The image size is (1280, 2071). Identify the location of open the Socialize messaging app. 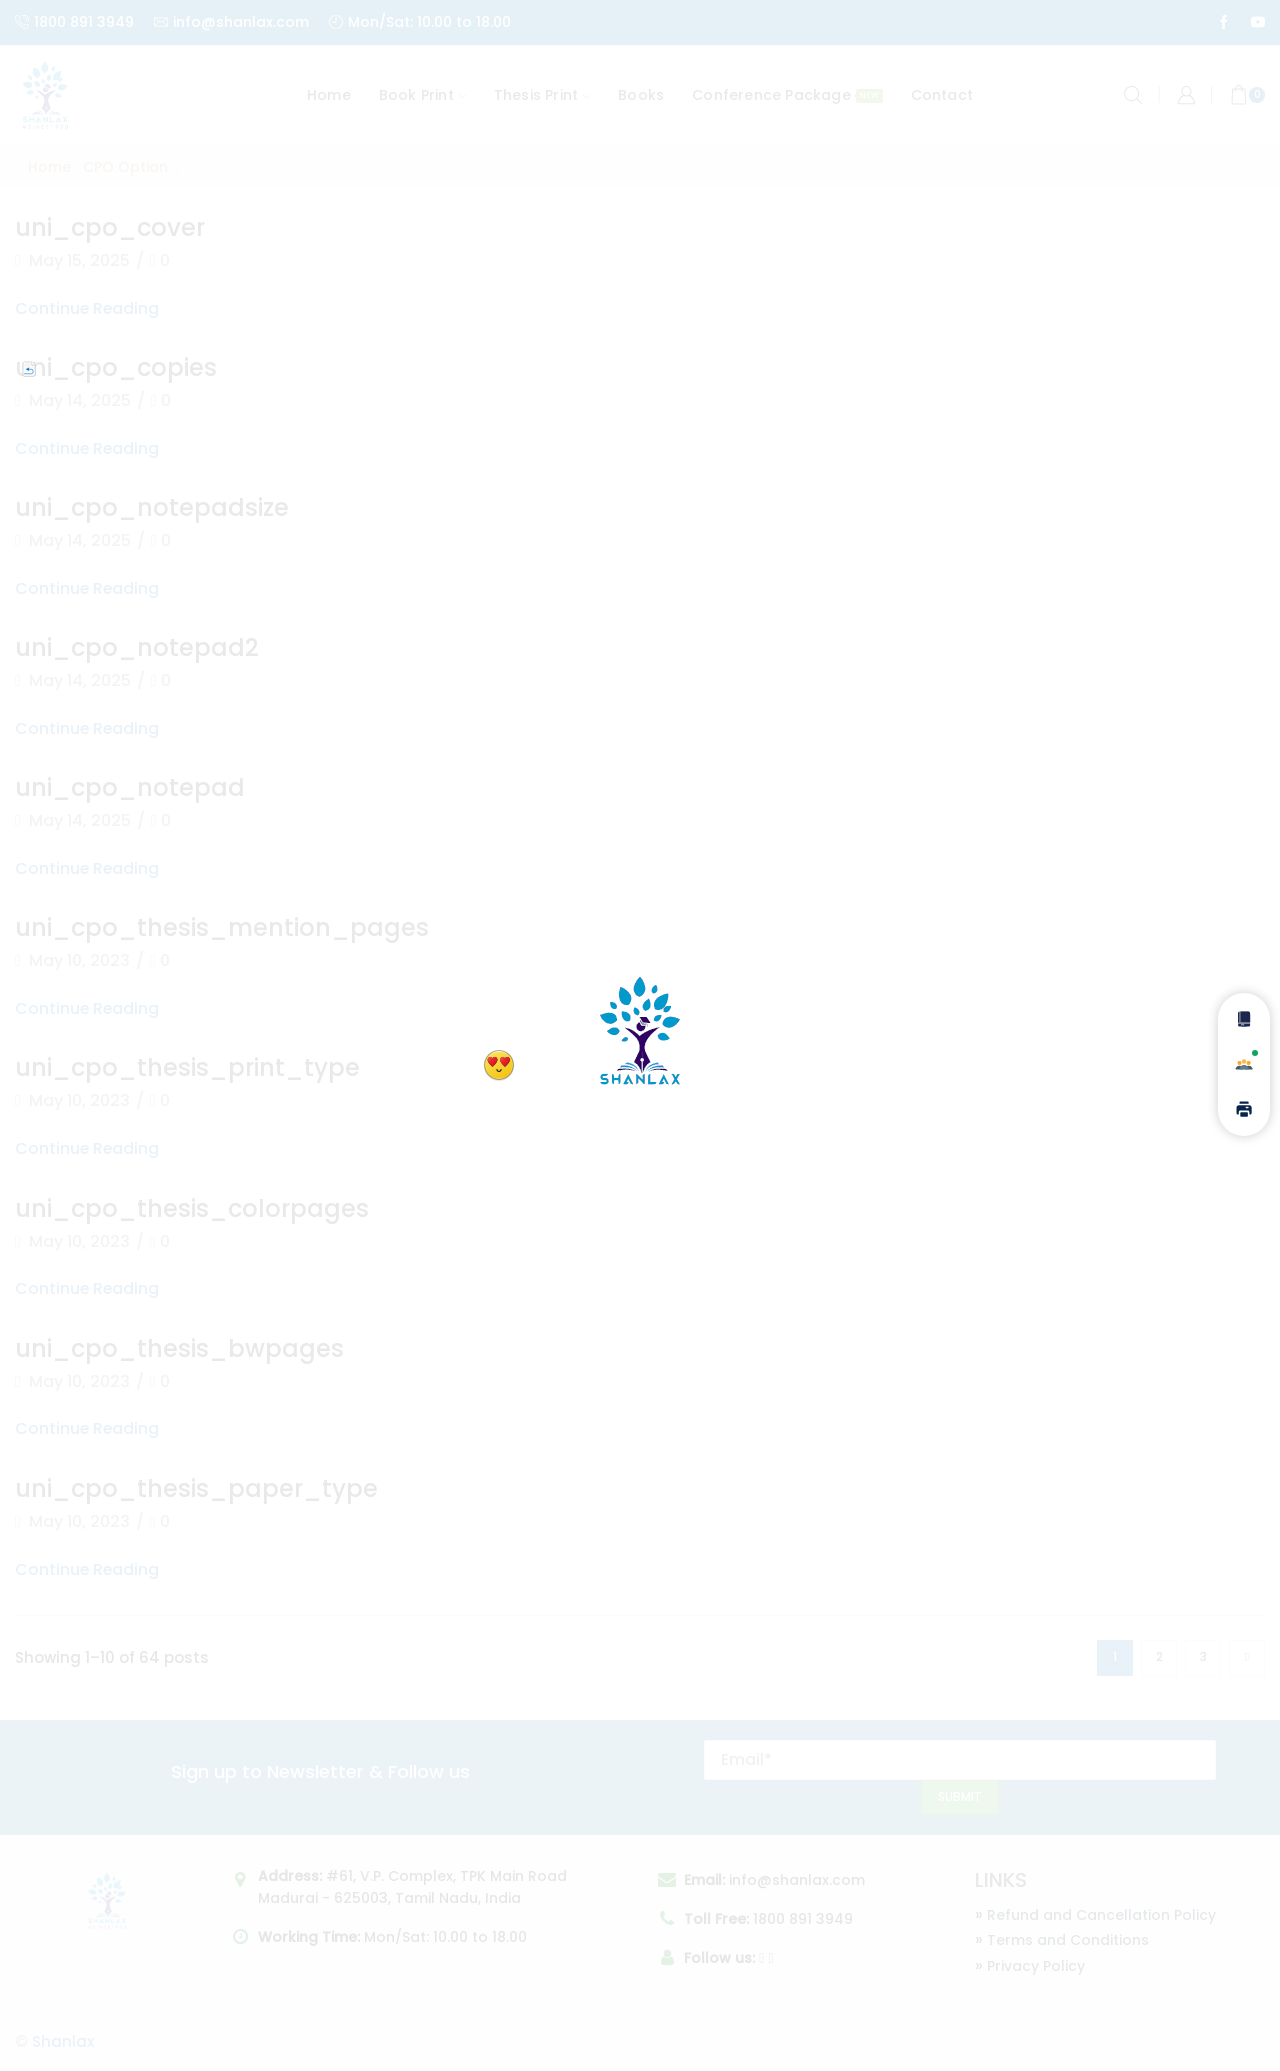
(499, 1065).